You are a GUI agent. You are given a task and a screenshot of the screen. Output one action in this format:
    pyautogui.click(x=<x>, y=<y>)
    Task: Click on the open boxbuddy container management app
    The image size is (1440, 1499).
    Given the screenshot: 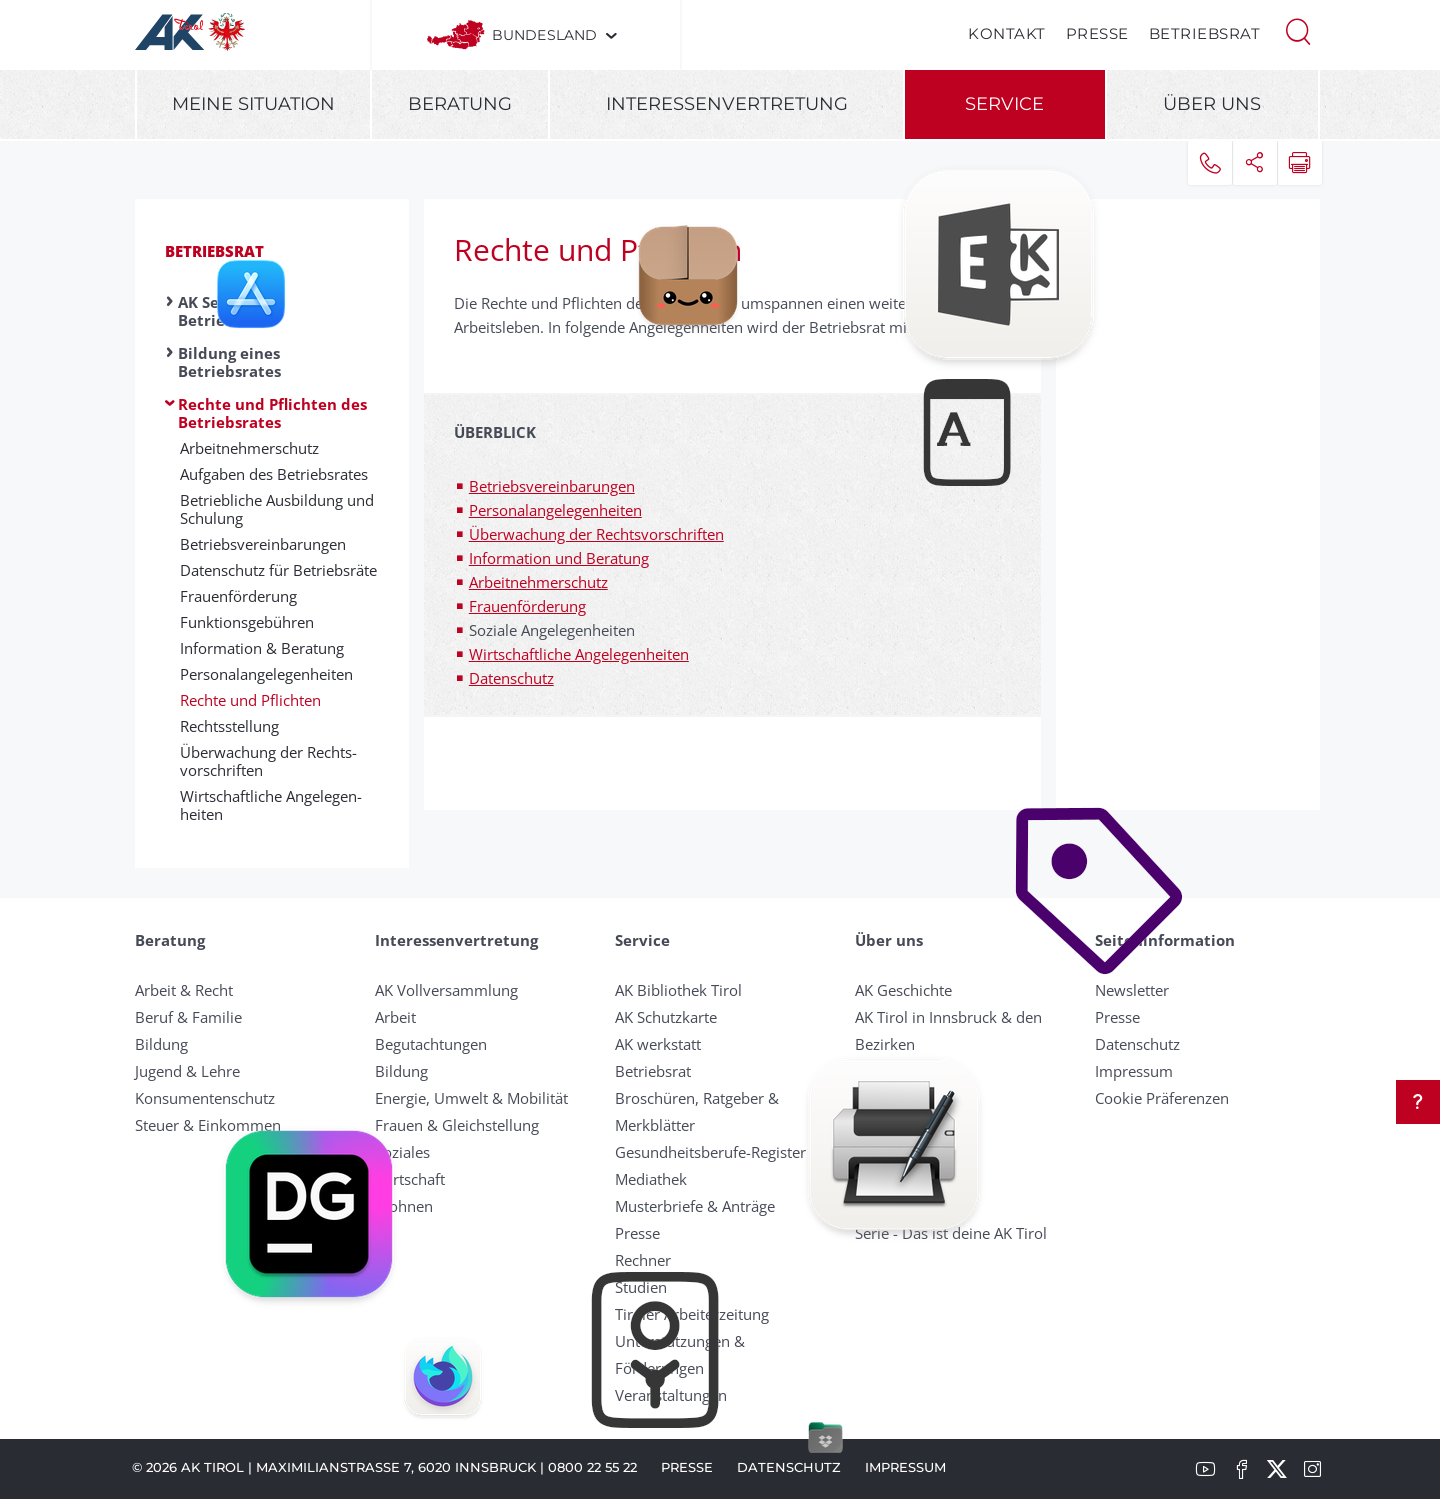 What is the action you would take?
    pyautogui.click(x=688, y=276)
    